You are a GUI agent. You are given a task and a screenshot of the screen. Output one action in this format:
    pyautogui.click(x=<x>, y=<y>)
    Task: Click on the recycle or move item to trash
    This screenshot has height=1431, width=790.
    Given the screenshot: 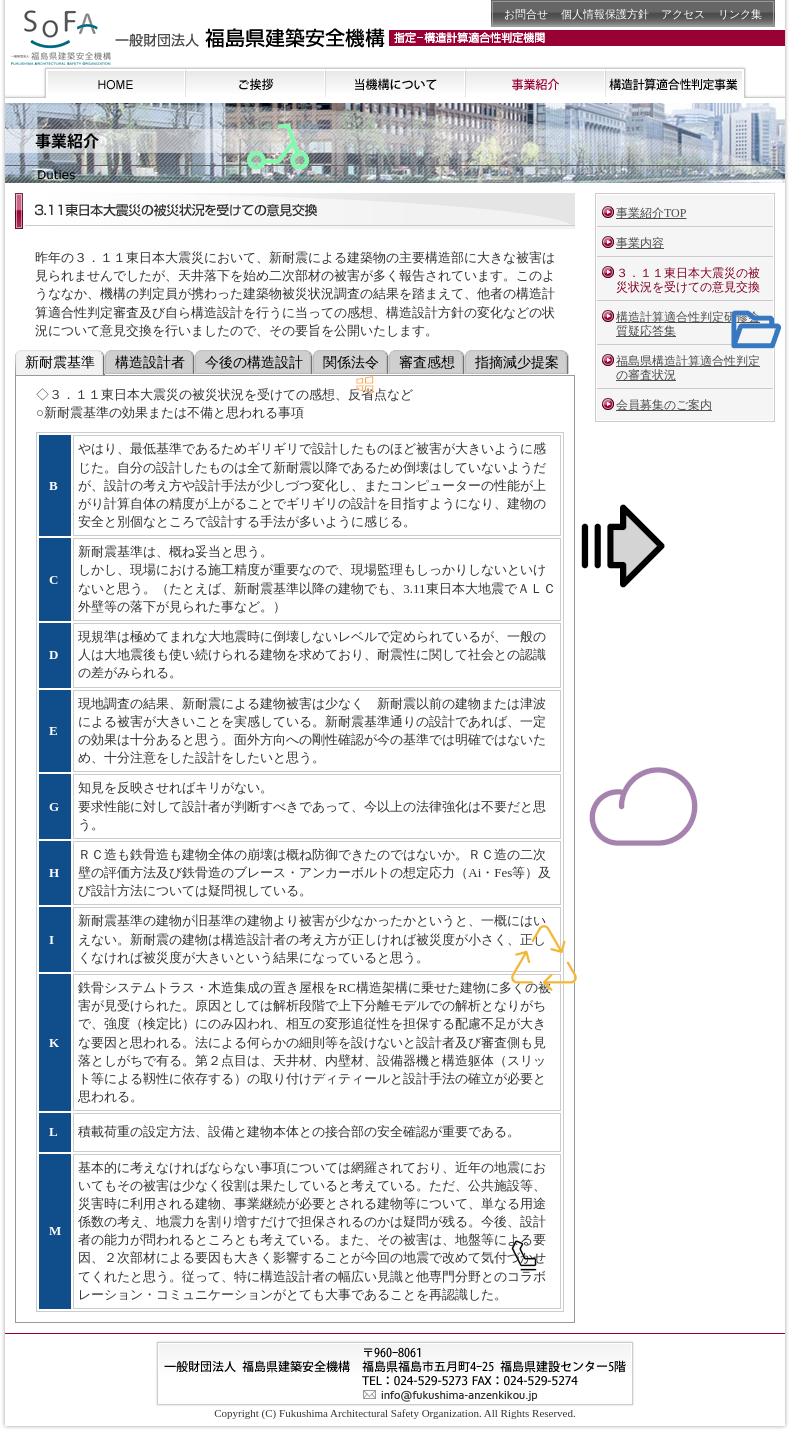 What is the action you would take?
    pyautogui.click(x=544, y=958)
    